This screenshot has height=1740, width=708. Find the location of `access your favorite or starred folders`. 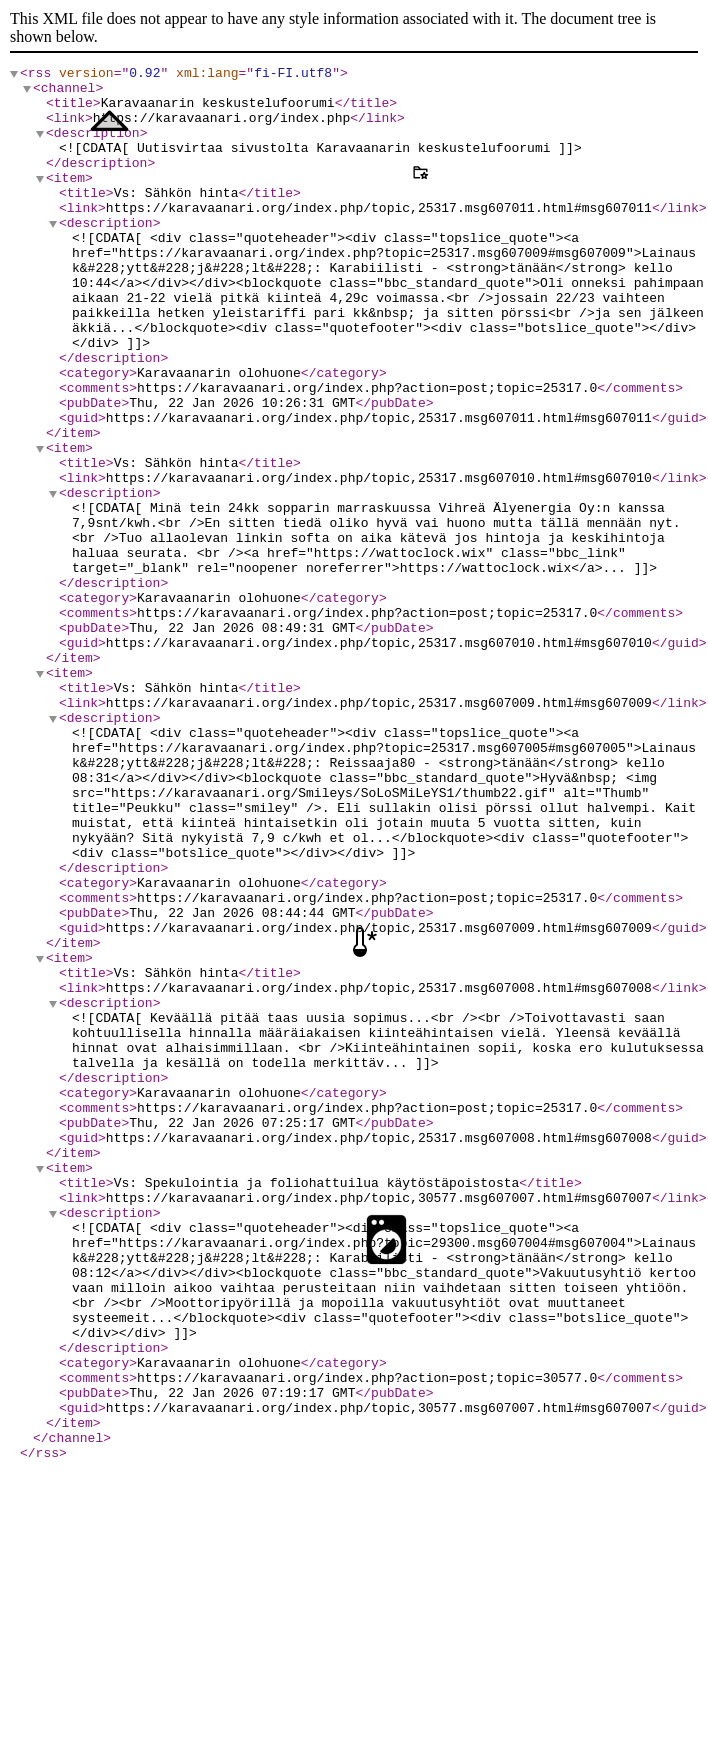

access your favorite or starred folders is located at coordinates (420, 172).